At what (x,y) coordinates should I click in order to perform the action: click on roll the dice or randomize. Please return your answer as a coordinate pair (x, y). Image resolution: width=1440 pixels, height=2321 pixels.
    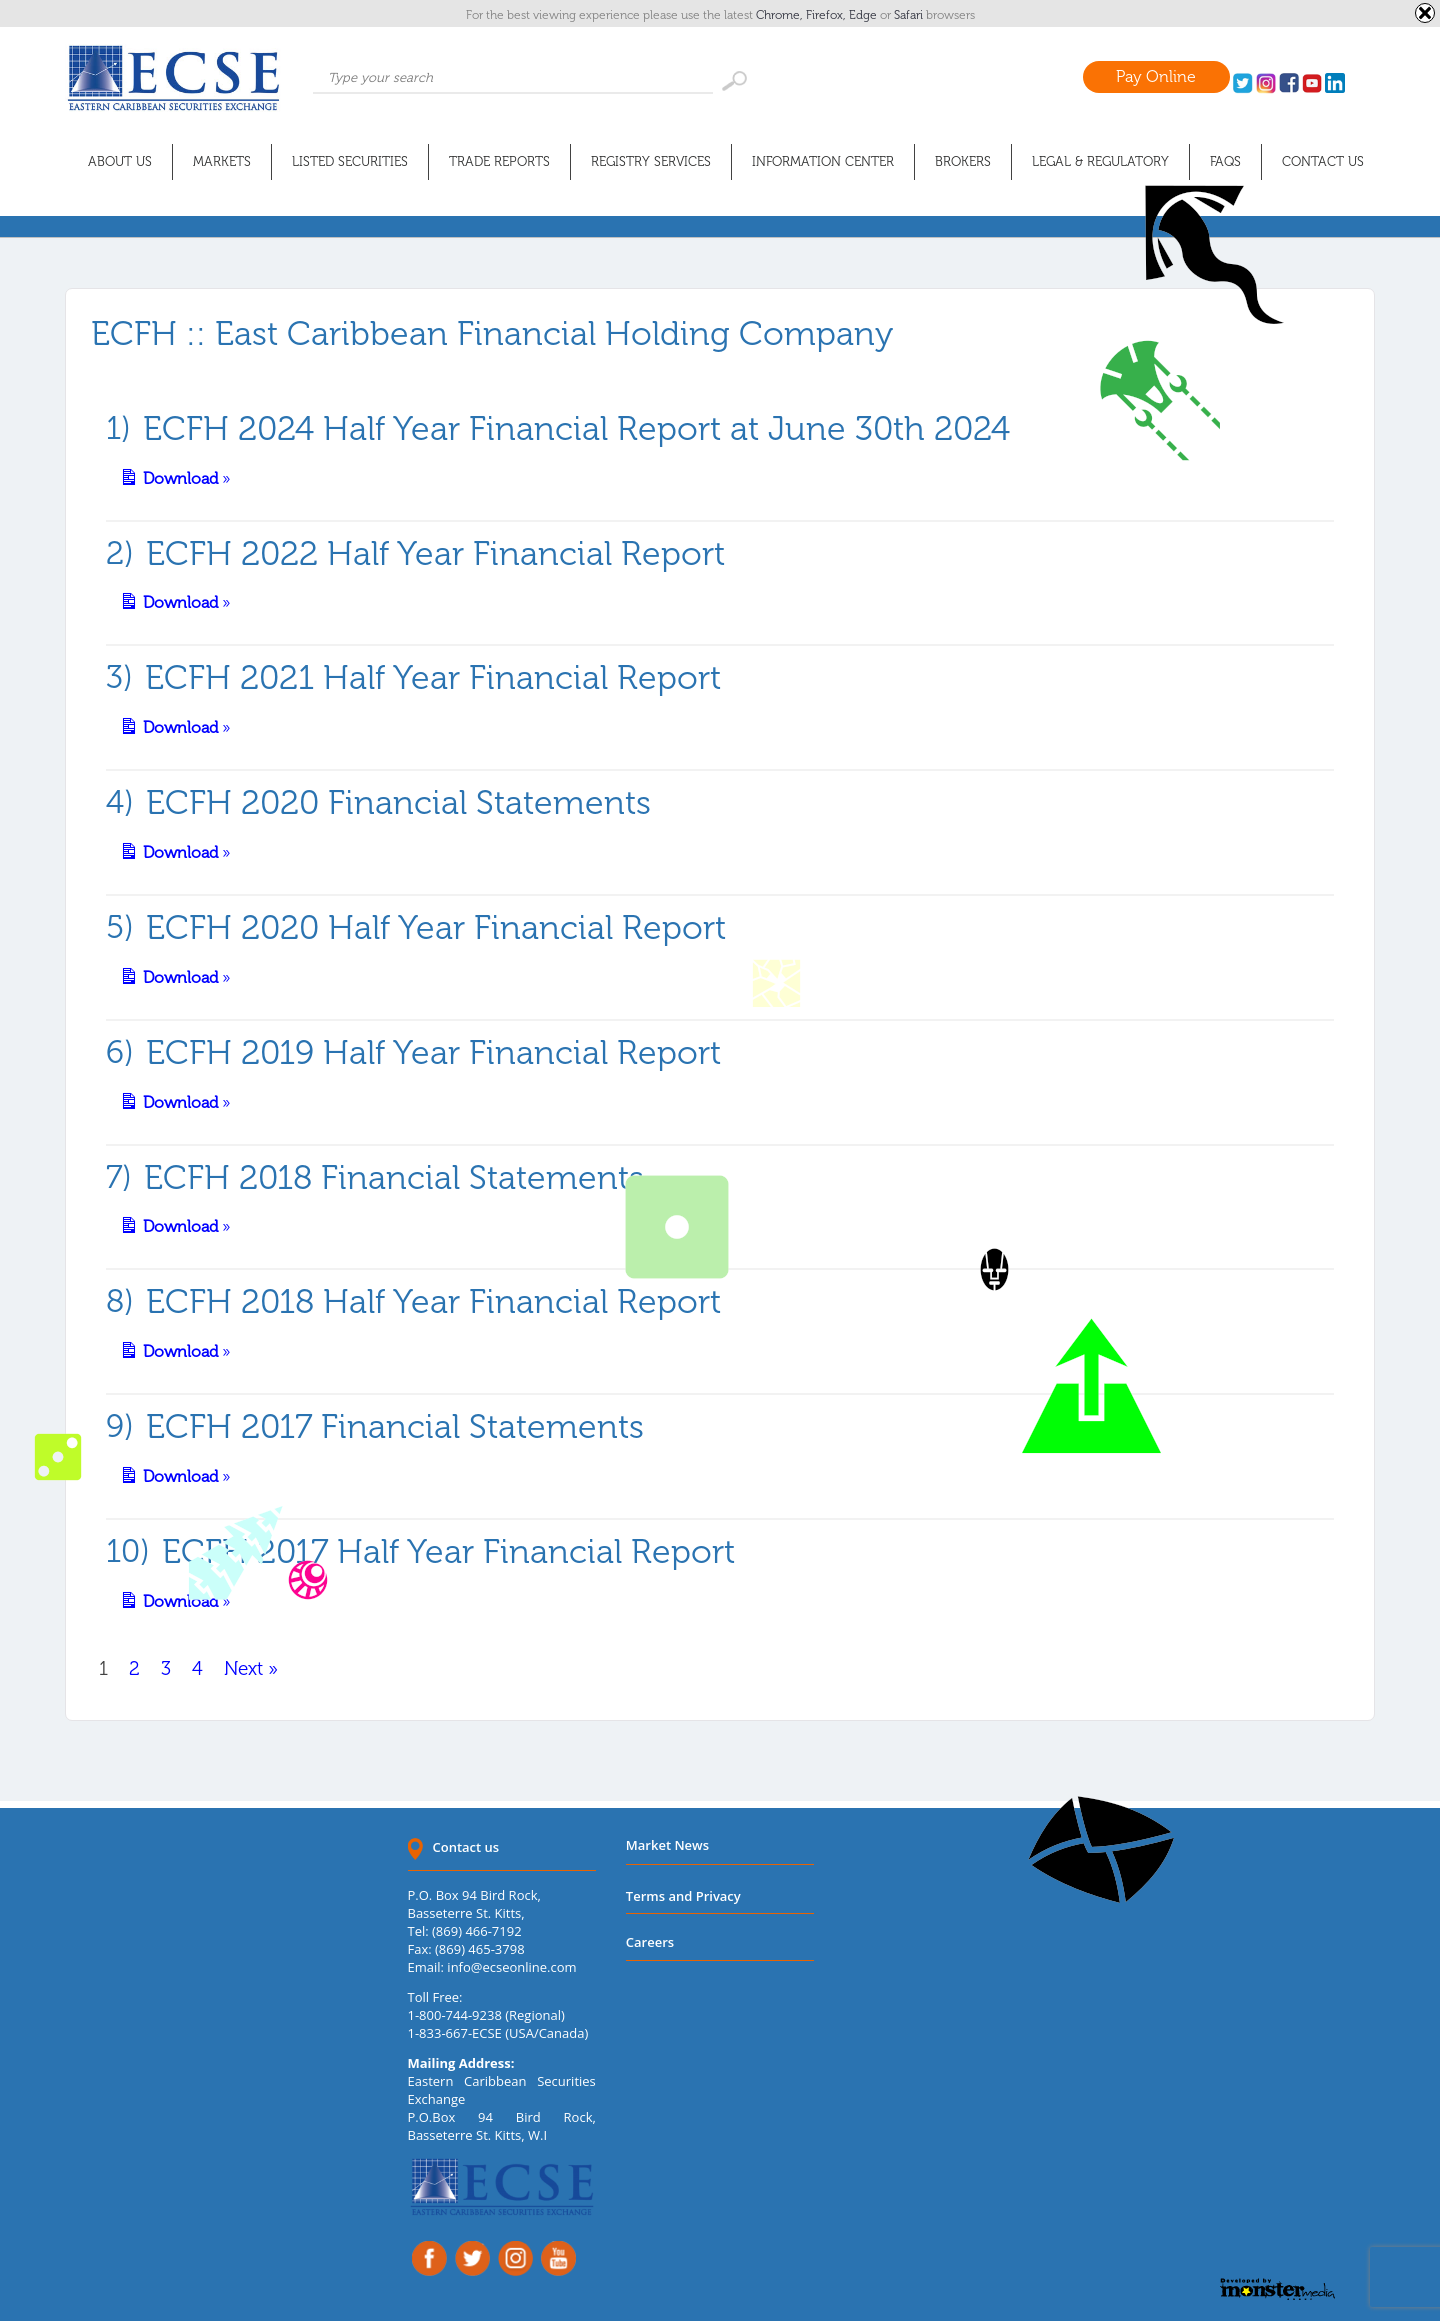
    Looking at the image, I should click on (58, 1457).